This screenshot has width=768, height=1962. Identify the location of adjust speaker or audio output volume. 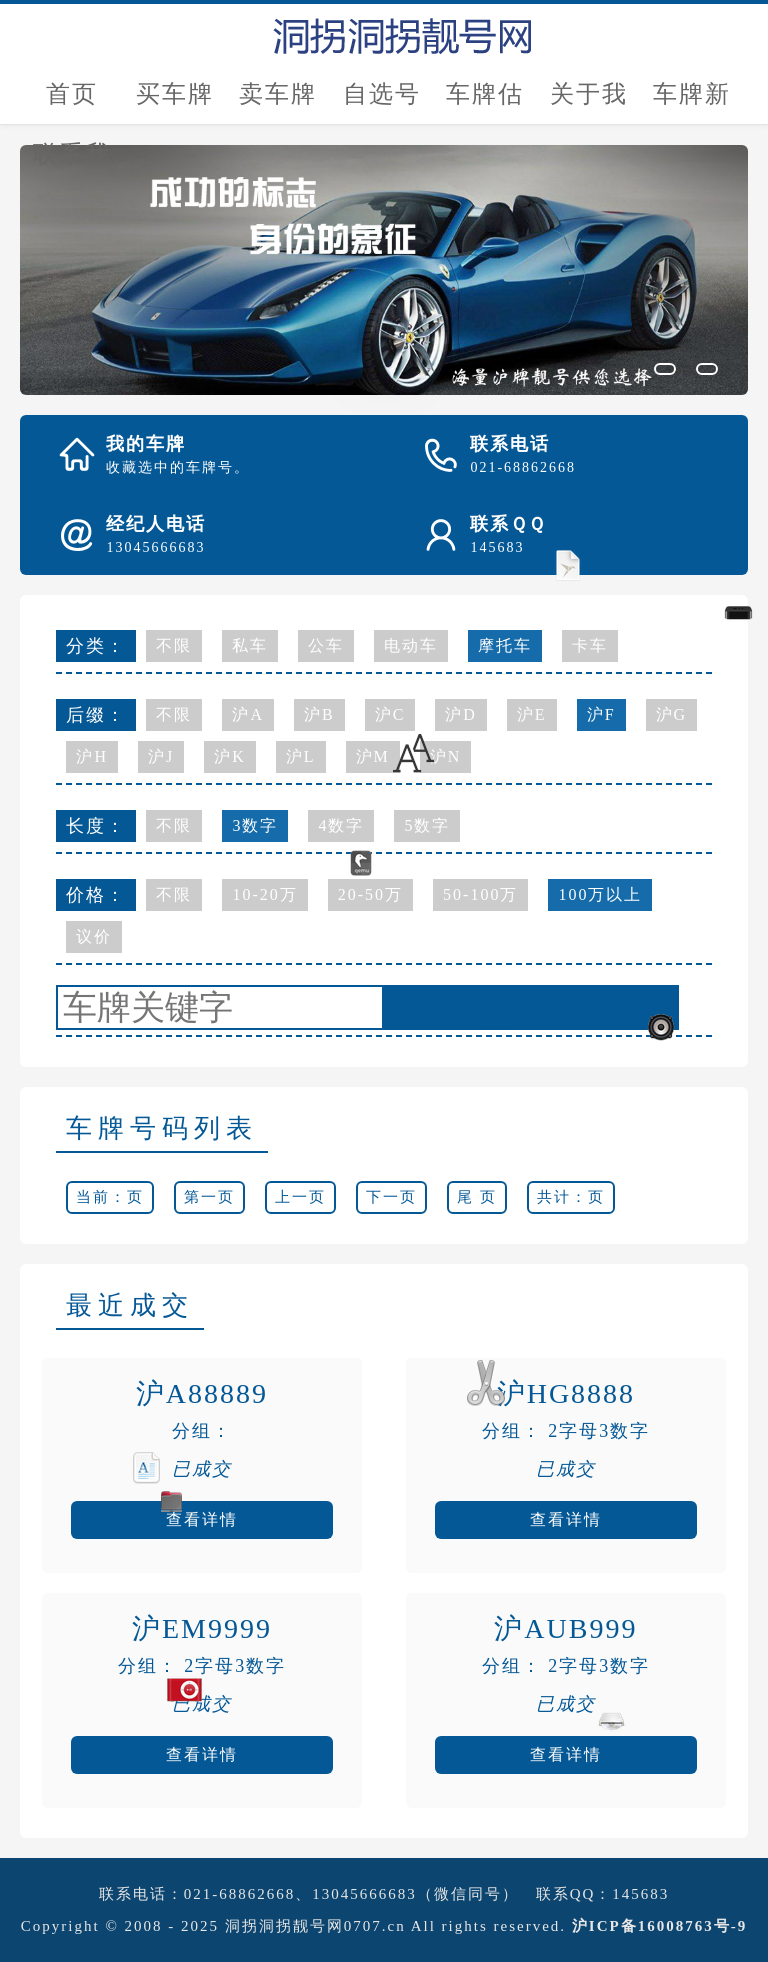
(661, 1027).